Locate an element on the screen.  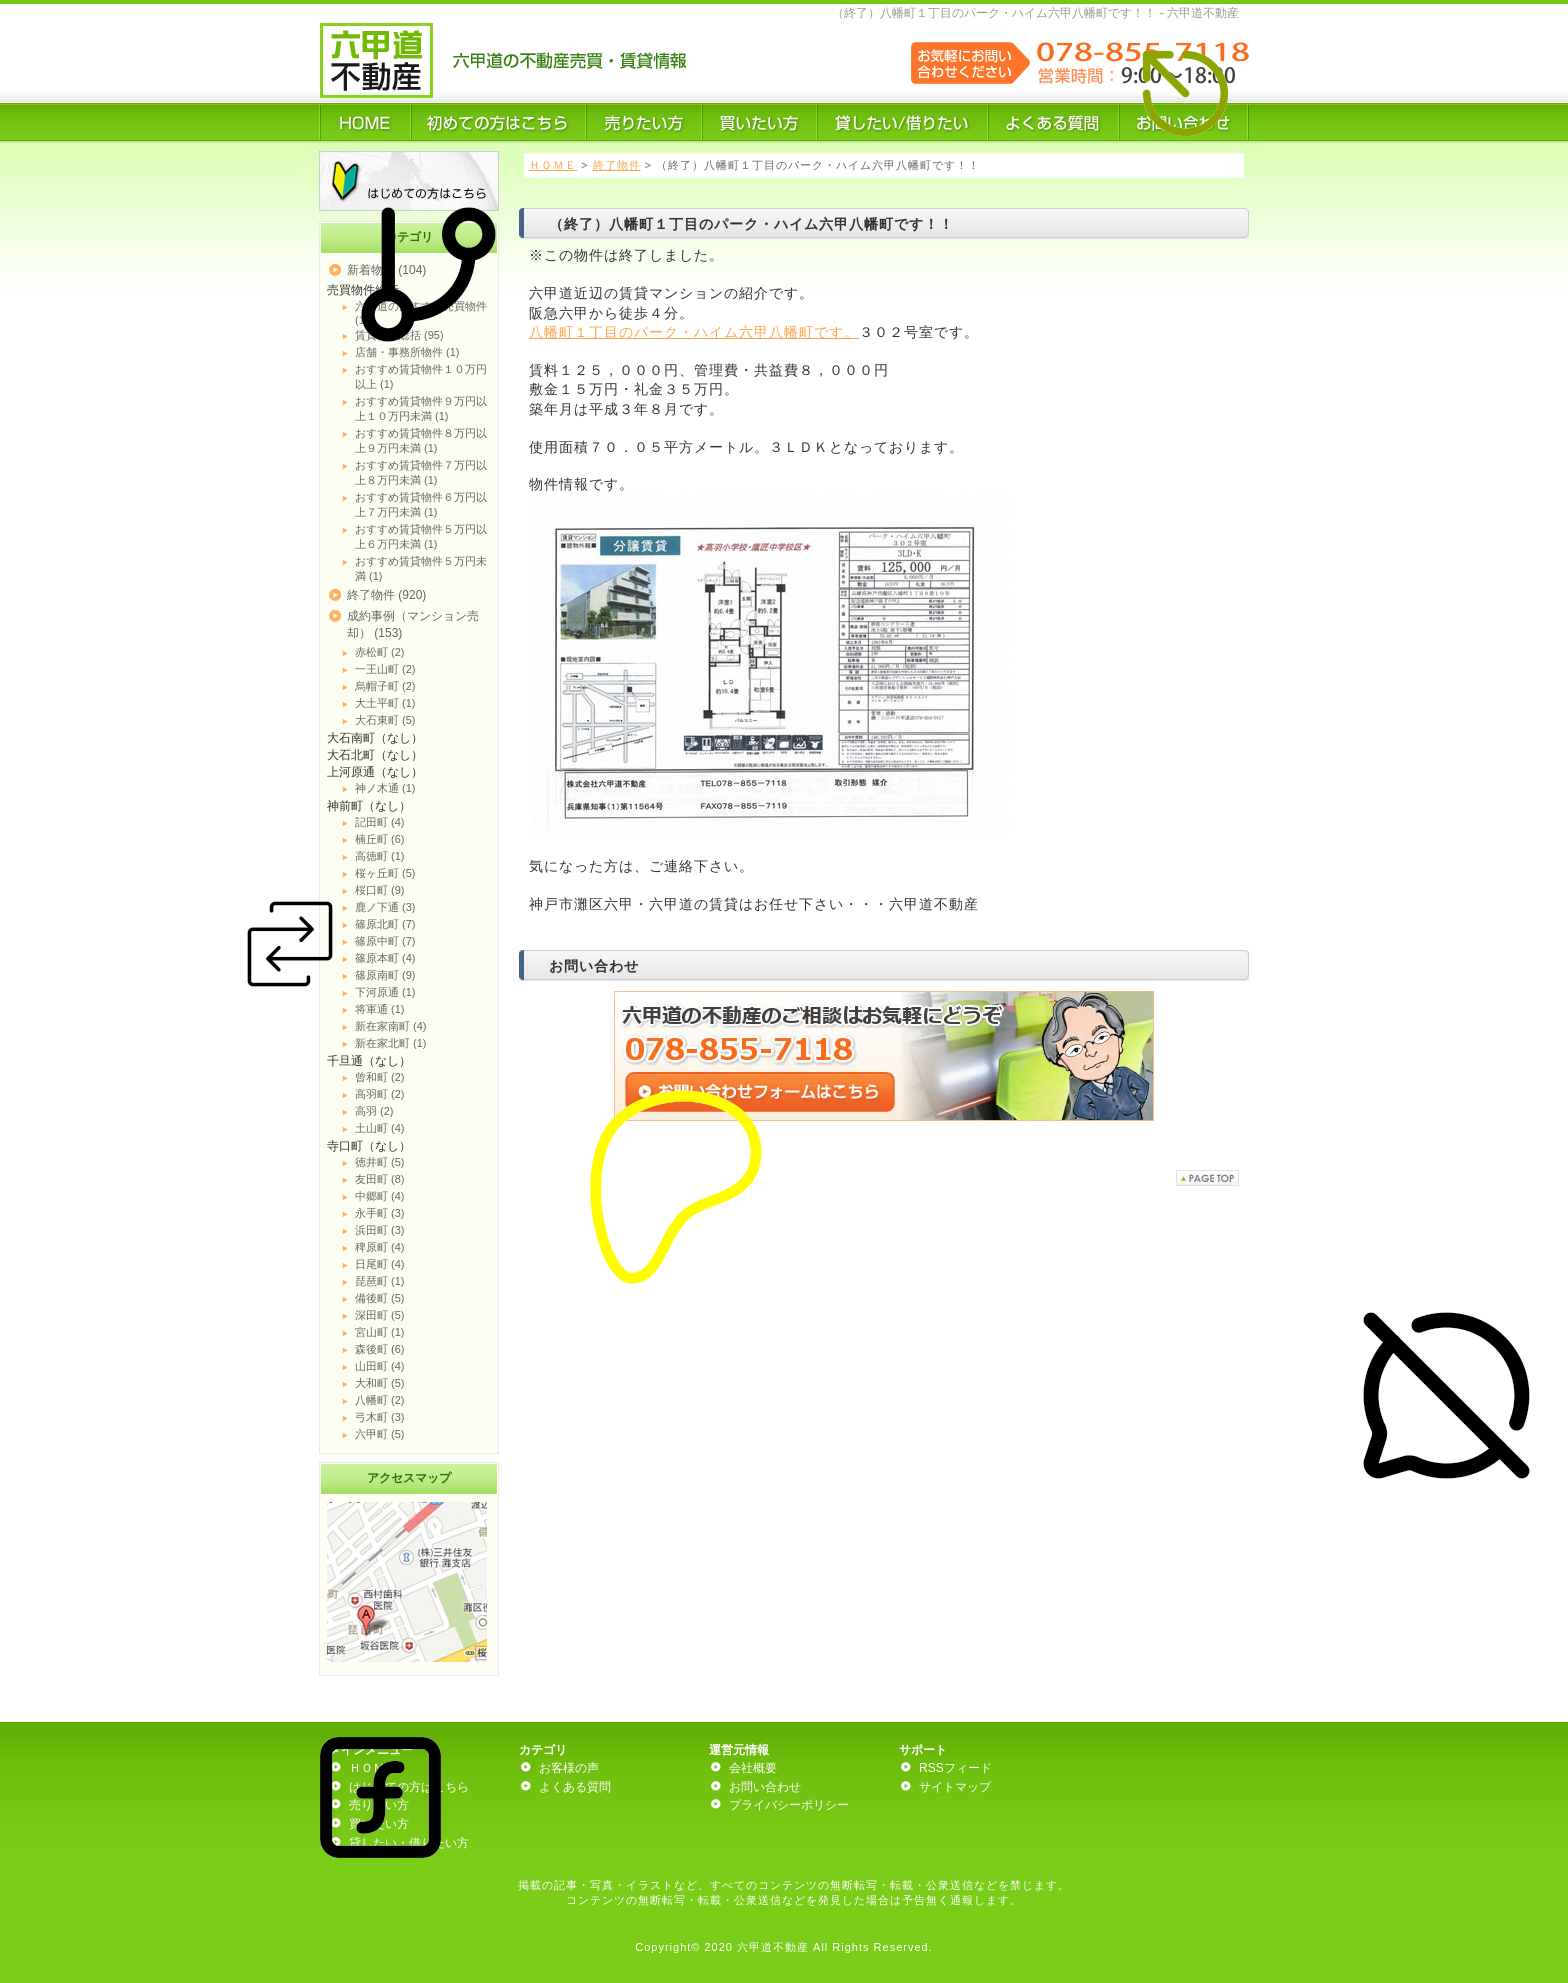
mute or disable chat notifications is located at coordinates (1446, 1395).